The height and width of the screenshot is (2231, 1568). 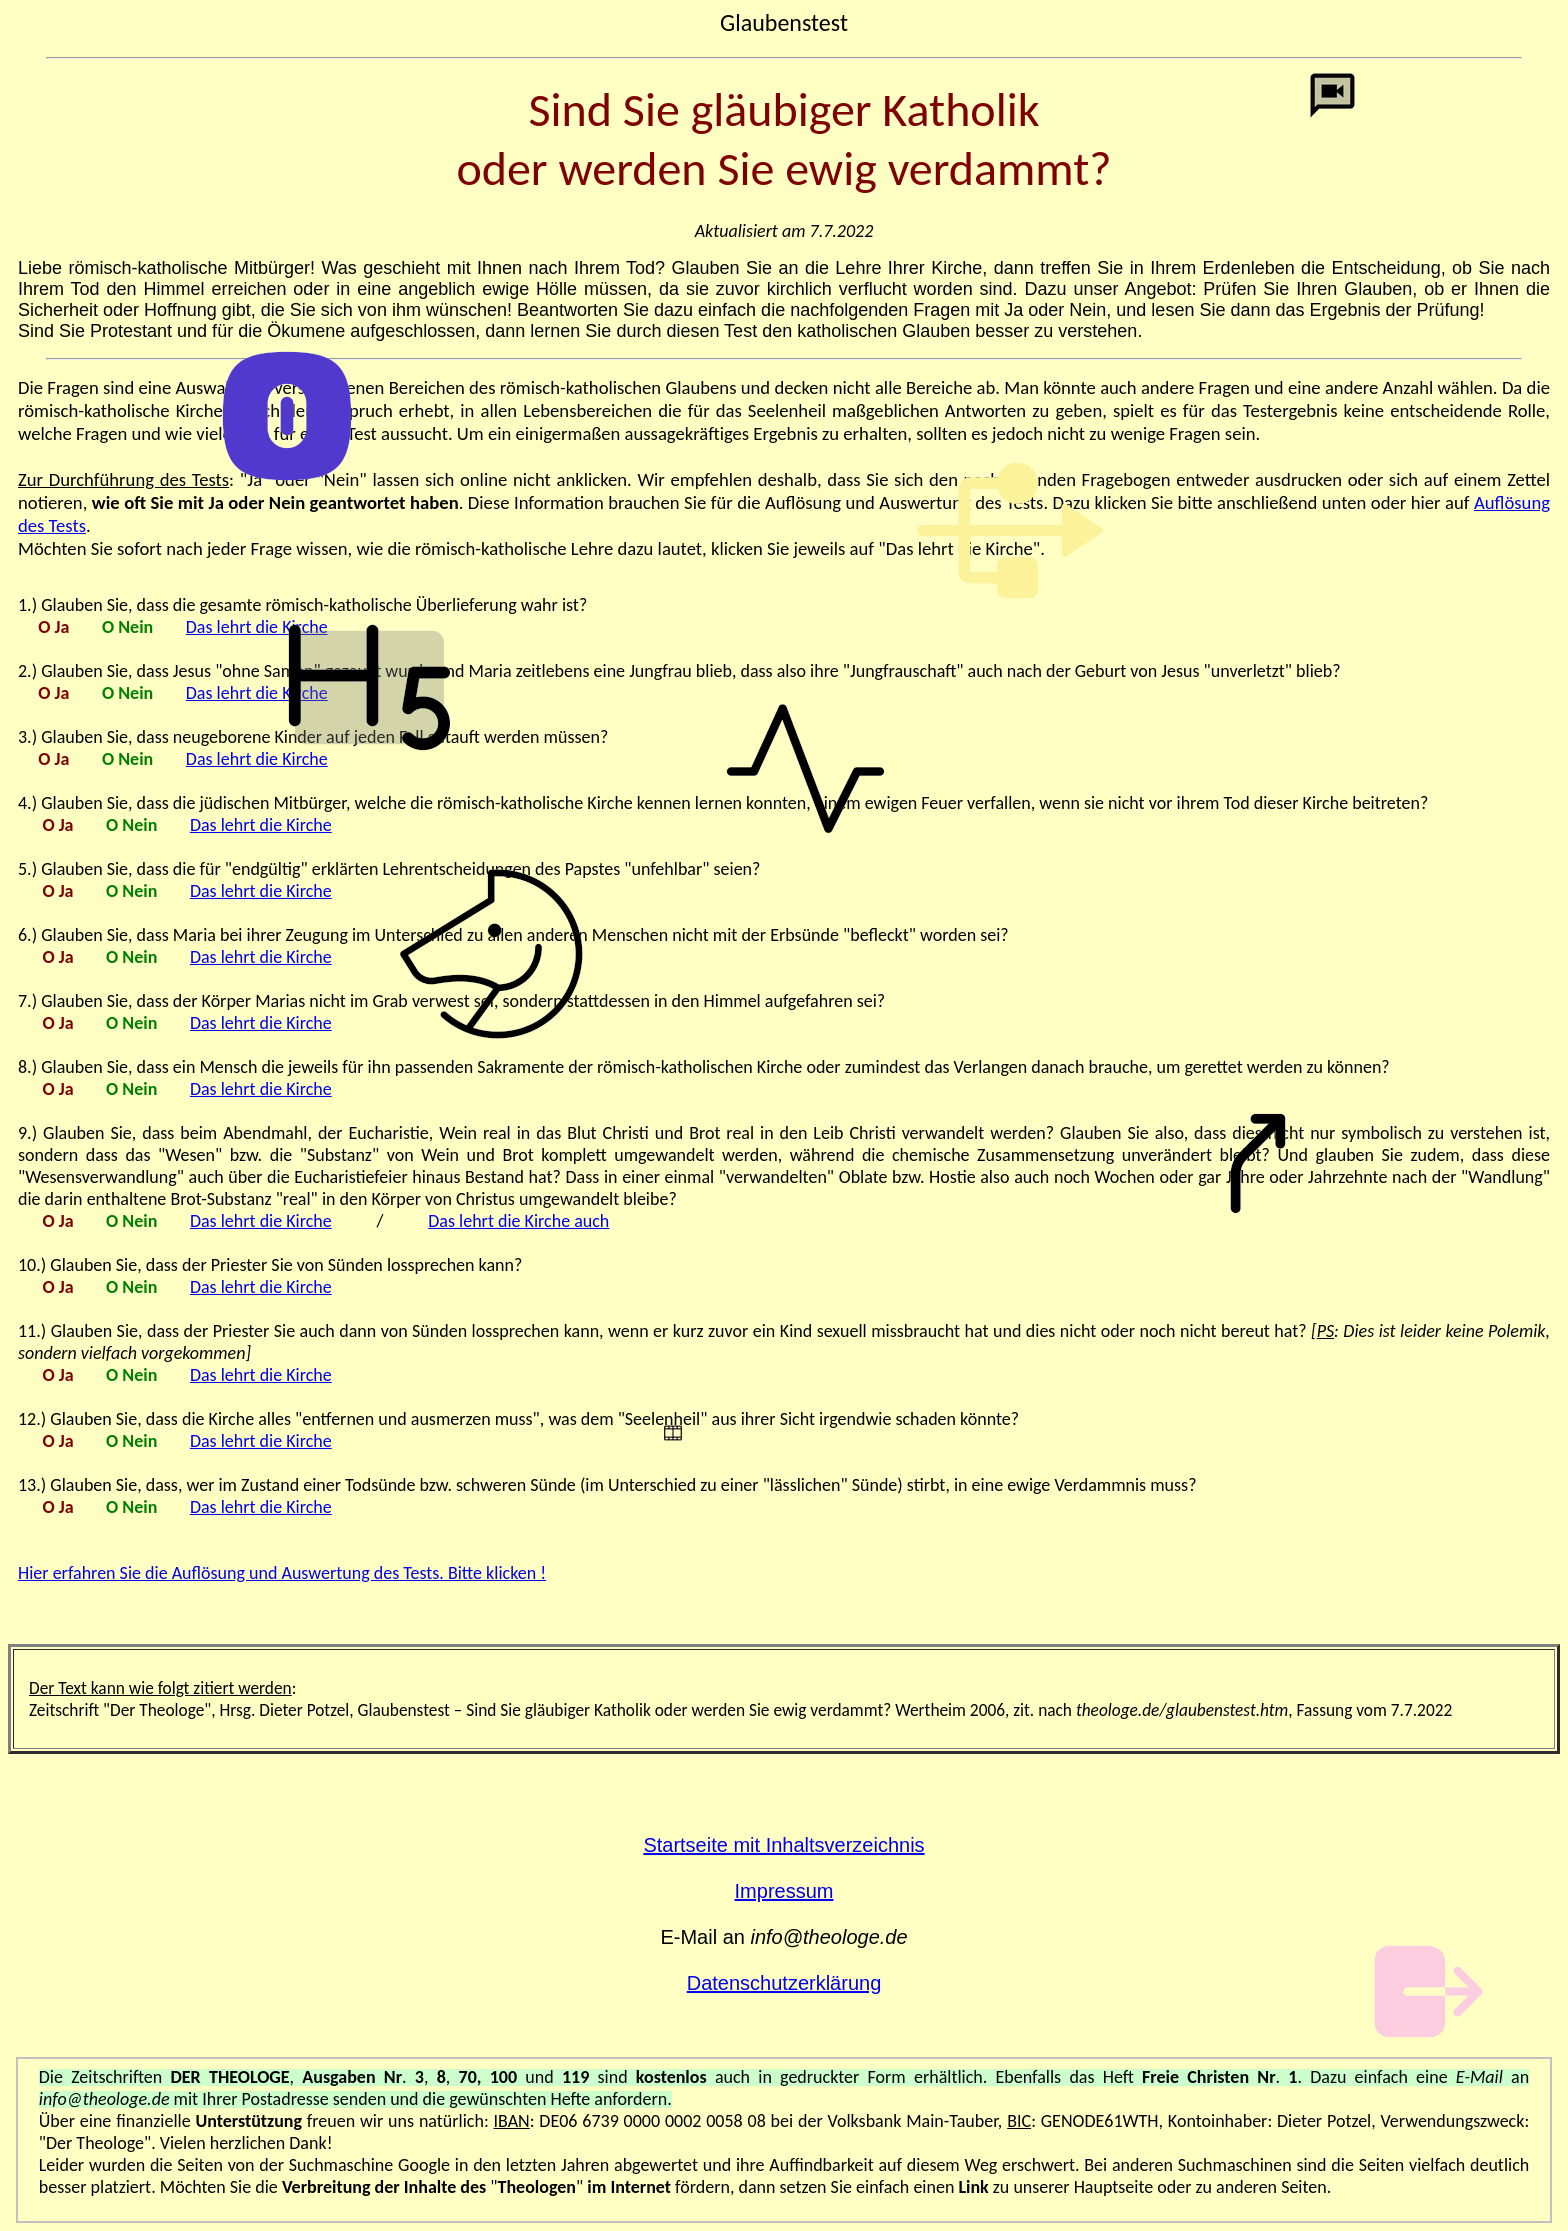 I want to click on view video or film content, so click(x=673, y=1433).